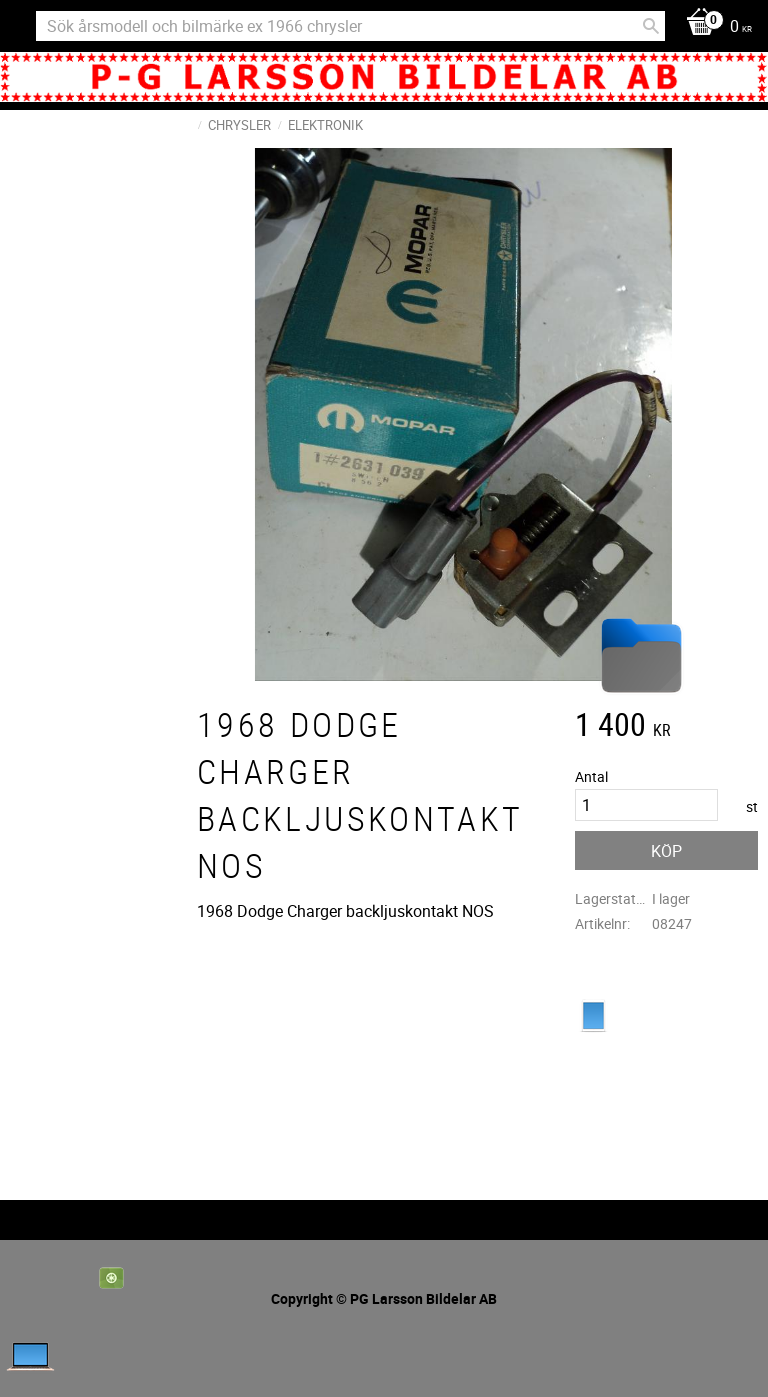 This screenshot has width=768, height=1397. I want to click on open folder containing files, so click(641, 655).